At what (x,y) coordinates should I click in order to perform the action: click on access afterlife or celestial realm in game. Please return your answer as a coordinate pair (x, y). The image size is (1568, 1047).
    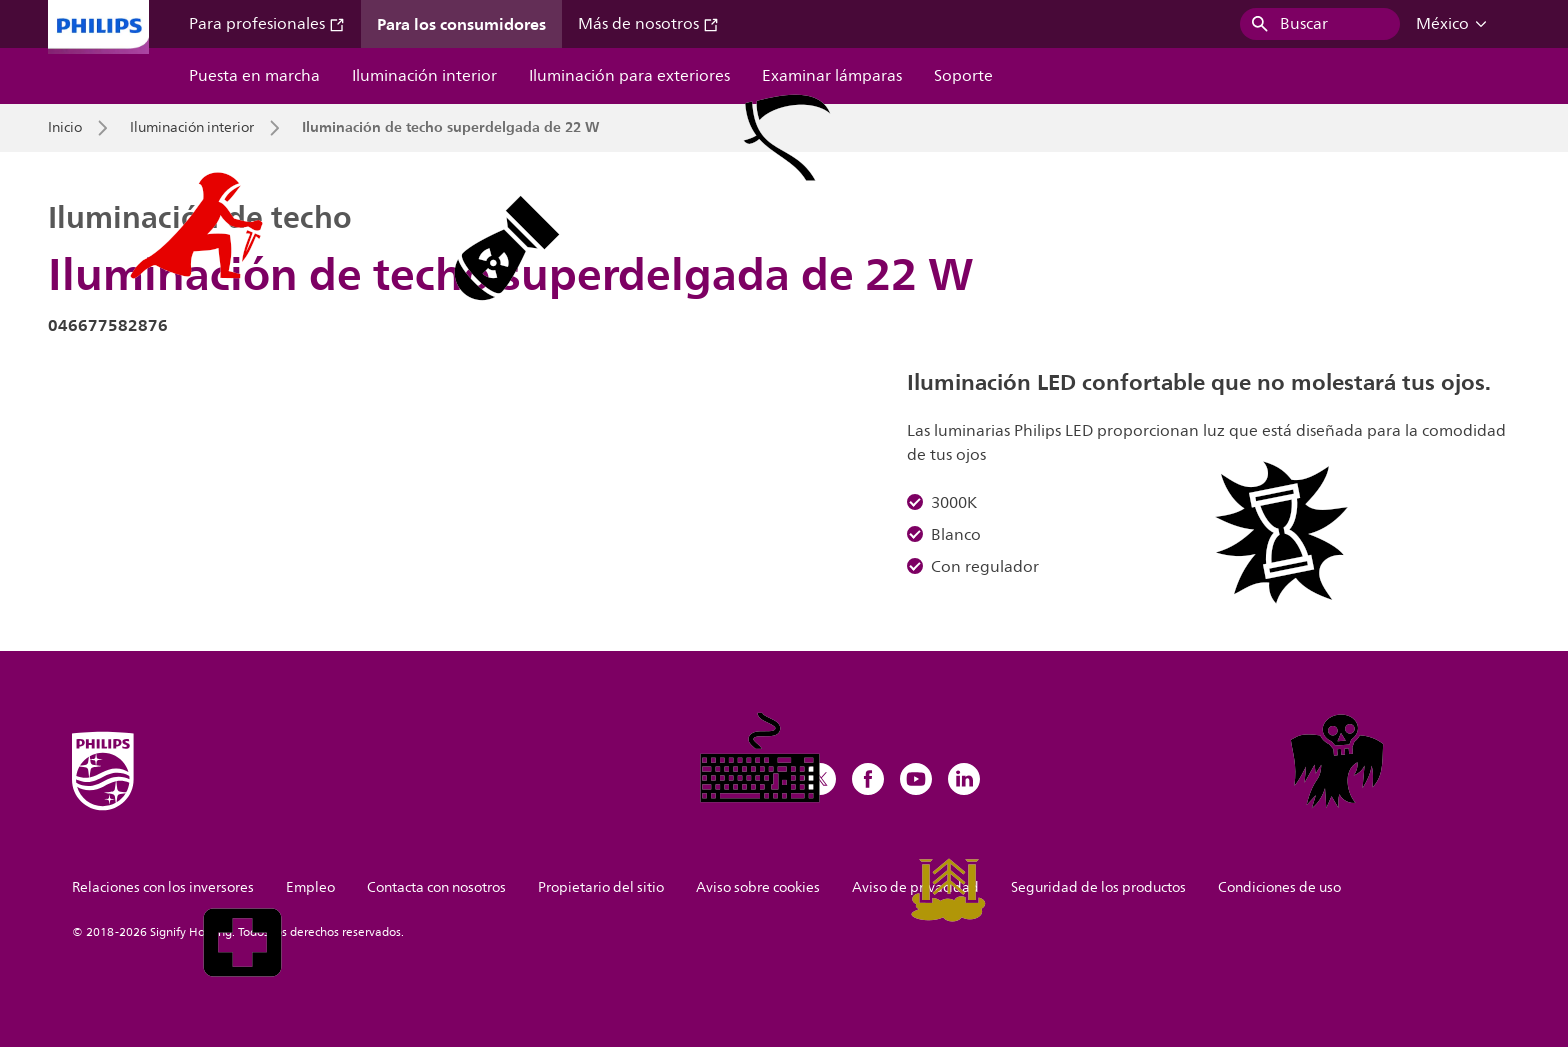
    Looking at the image, I should click on (949, 890).